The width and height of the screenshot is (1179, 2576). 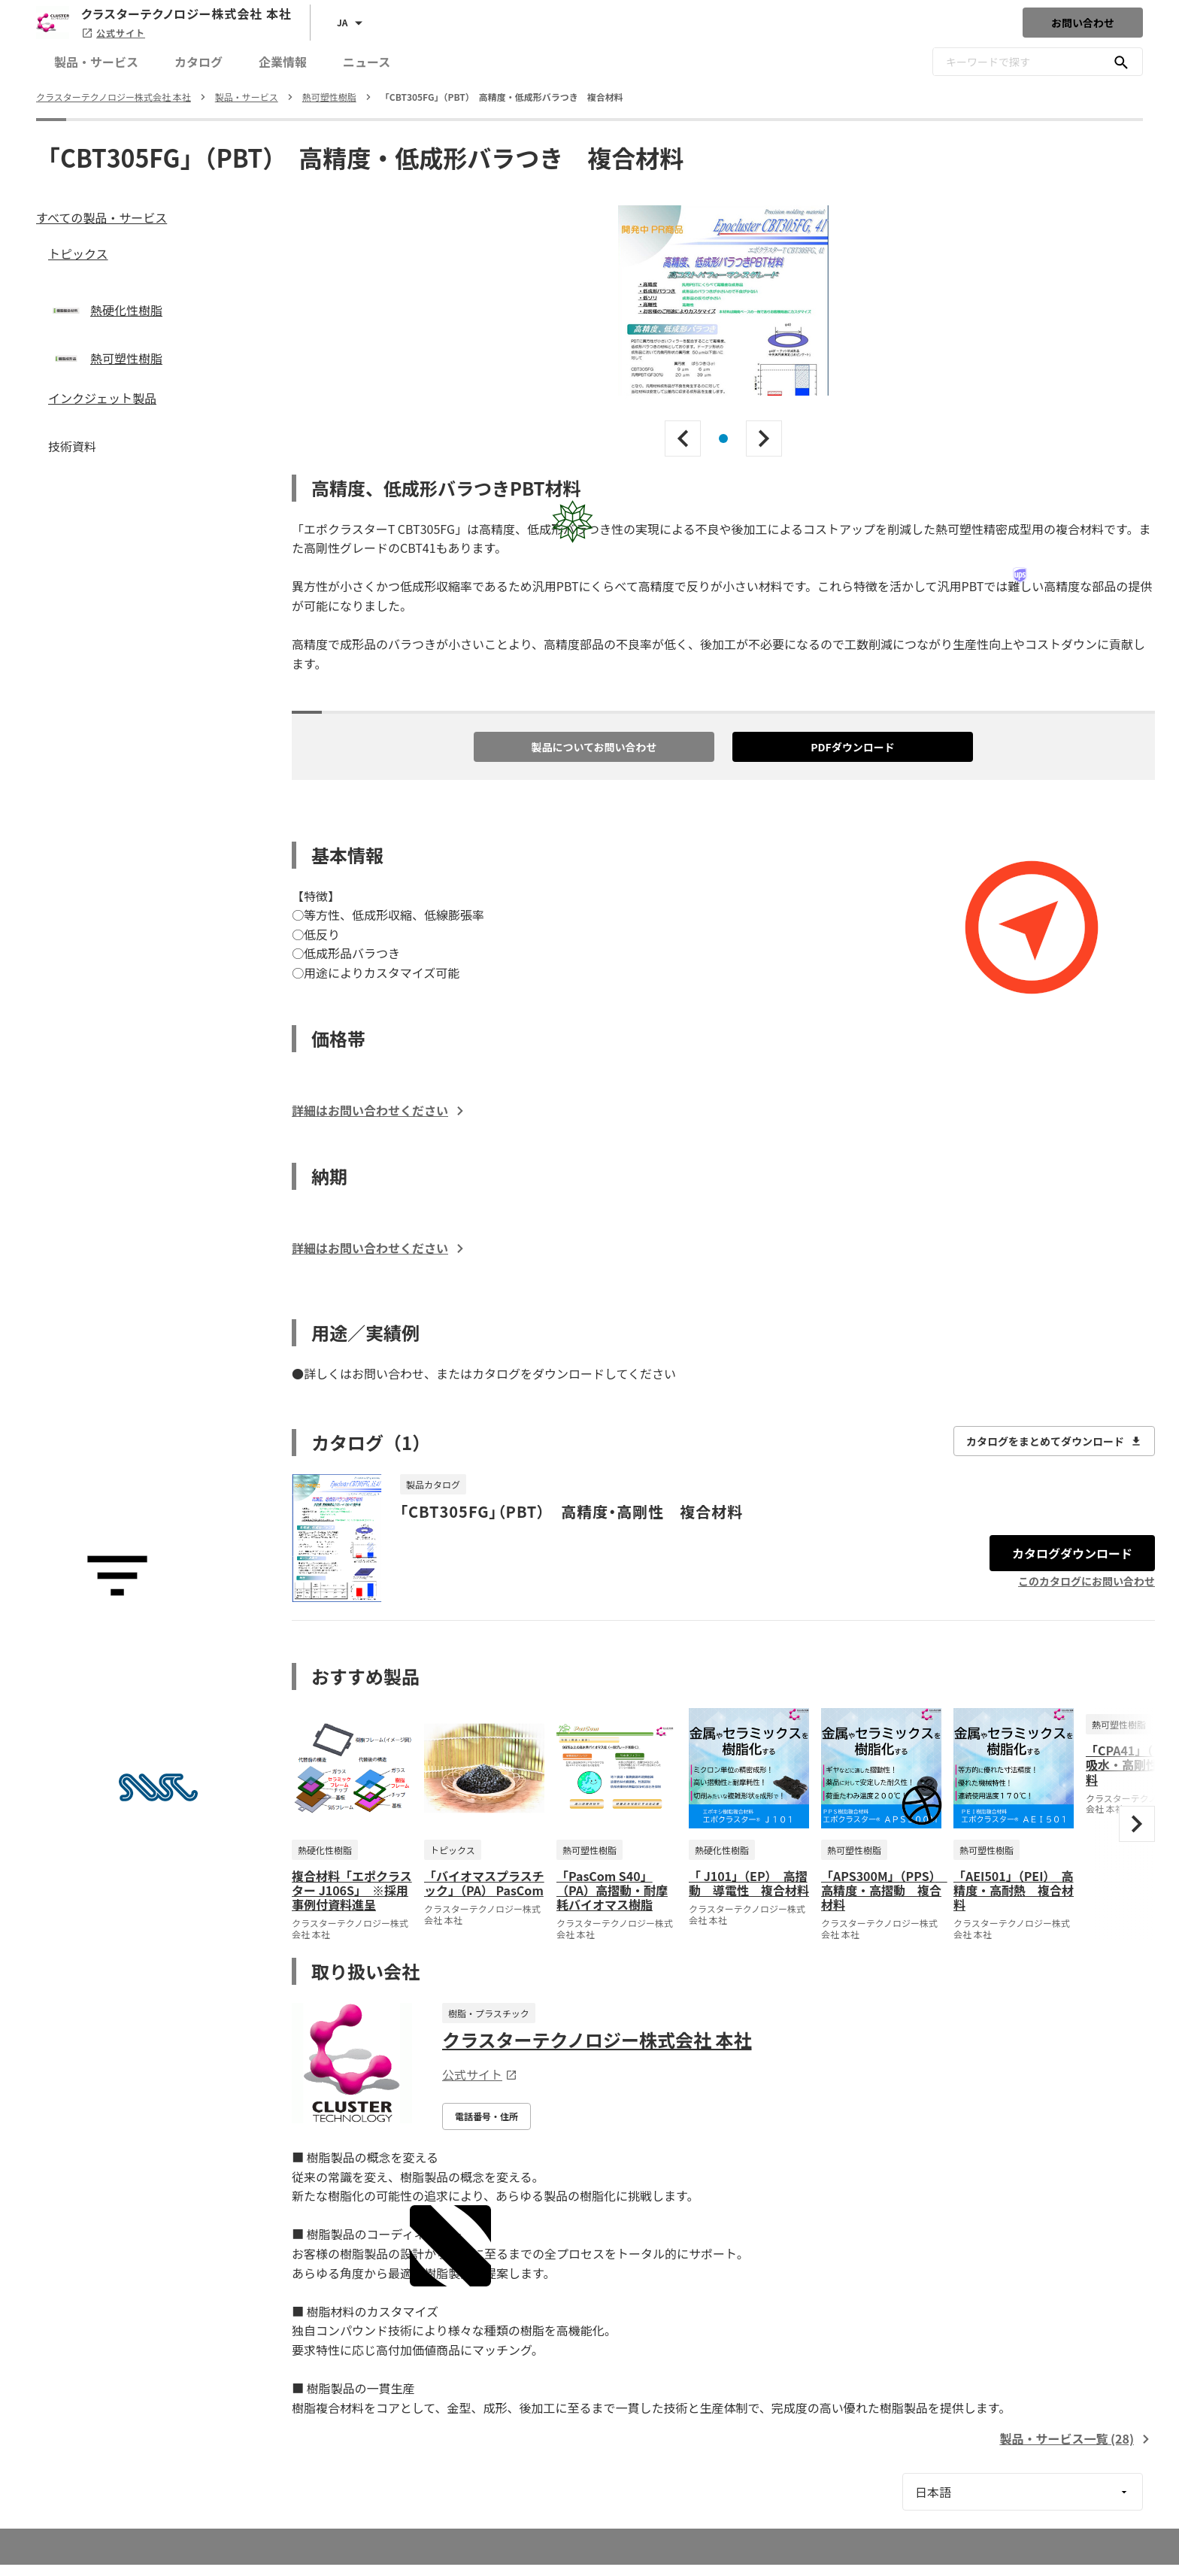 What do you see at coordinates (450, 2246) in the screenshot?
I see `open Apple News app` at bounding box center [450, 2246].